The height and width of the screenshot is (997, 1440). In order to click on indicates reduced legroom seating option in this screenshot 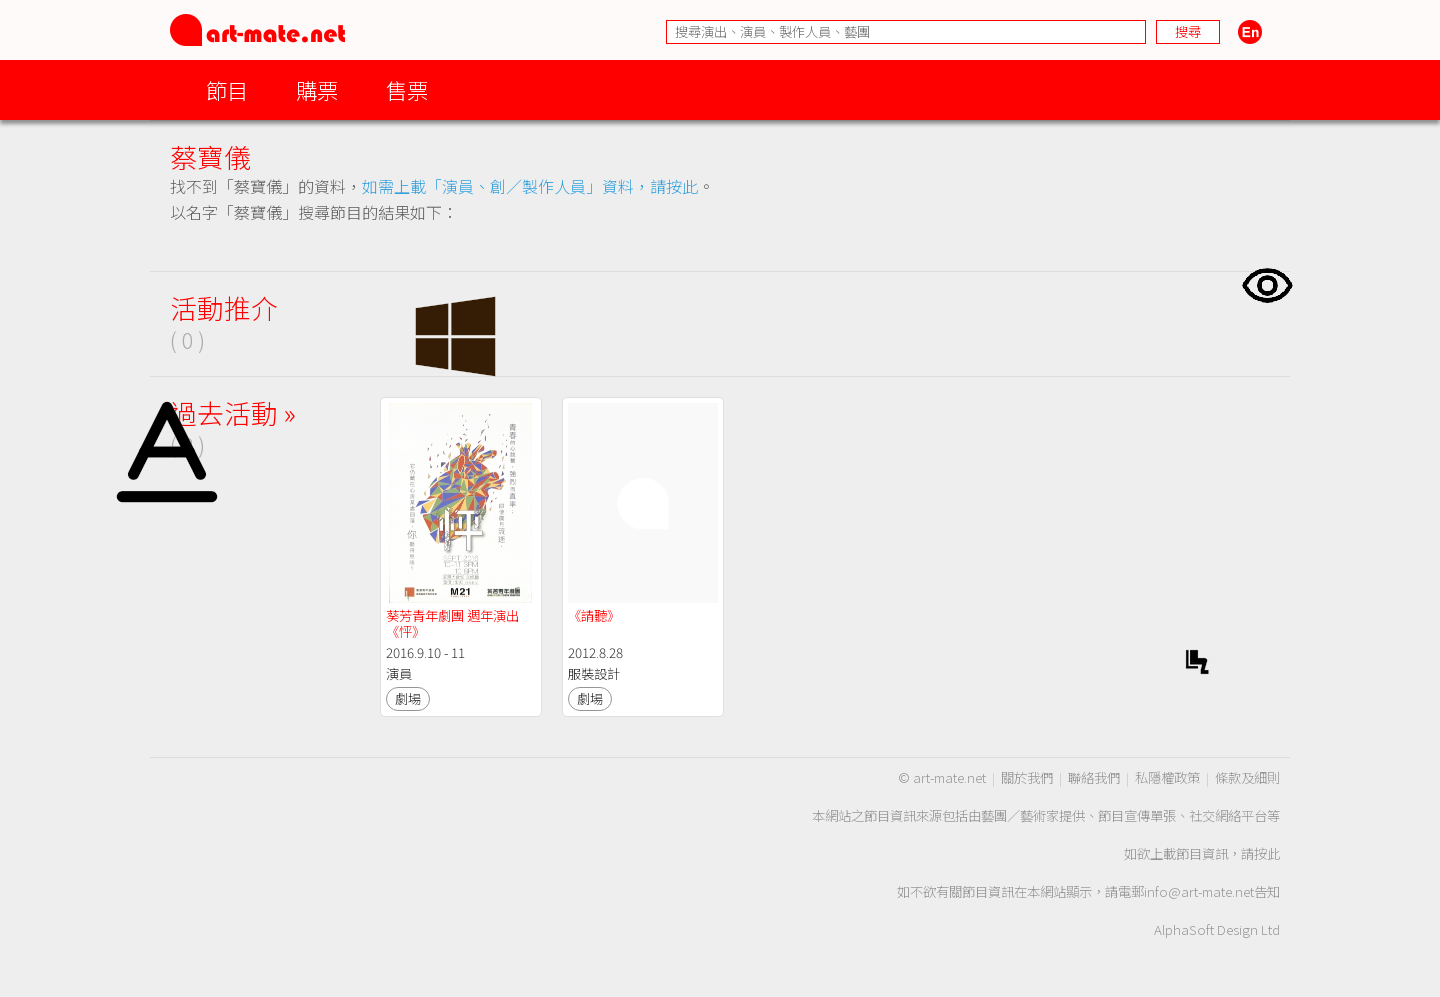, I will do `click(1198, 662)`.